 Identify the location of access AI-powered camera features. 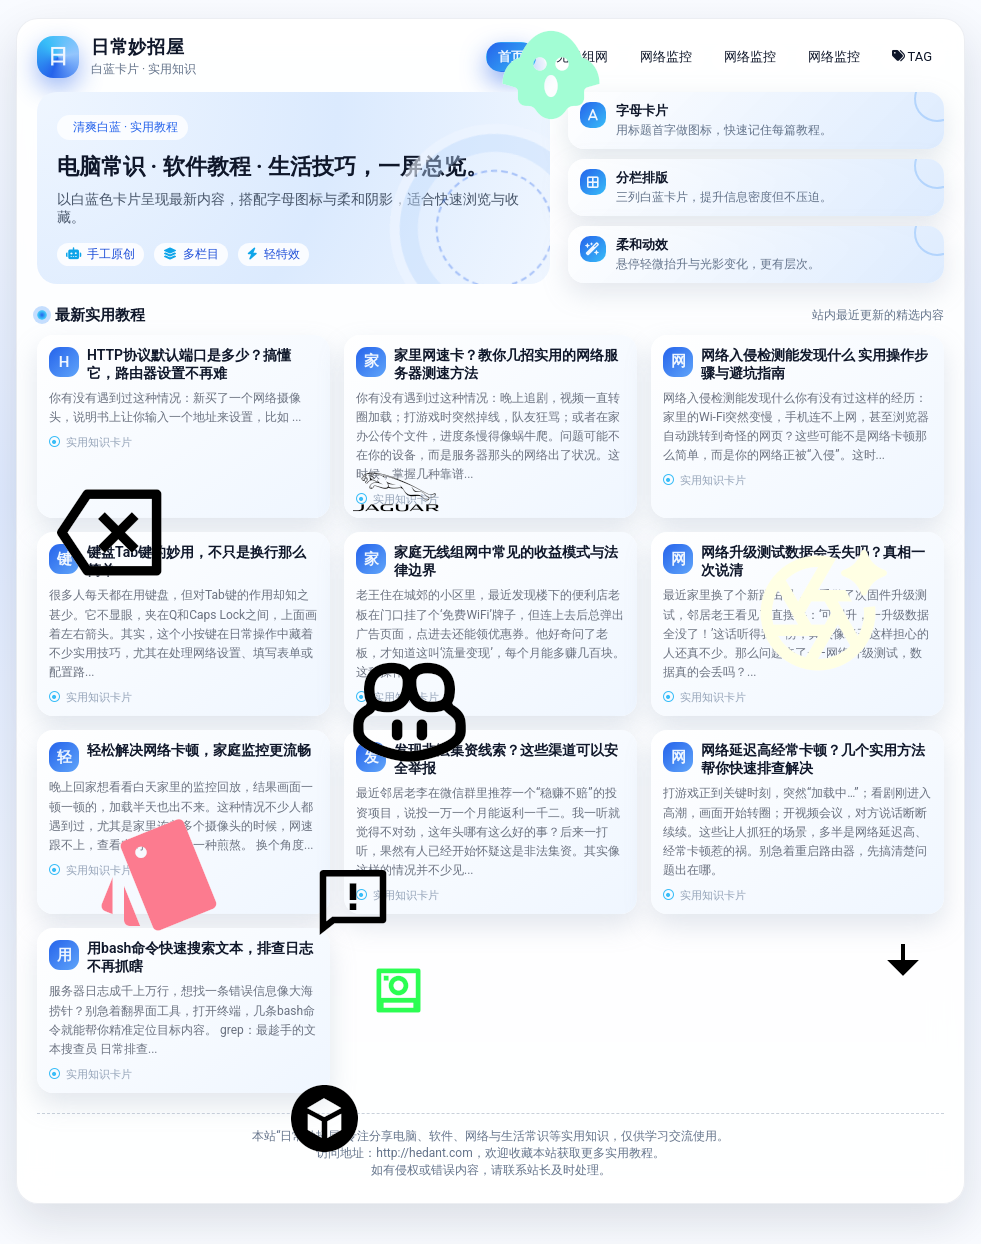
(818, 613).